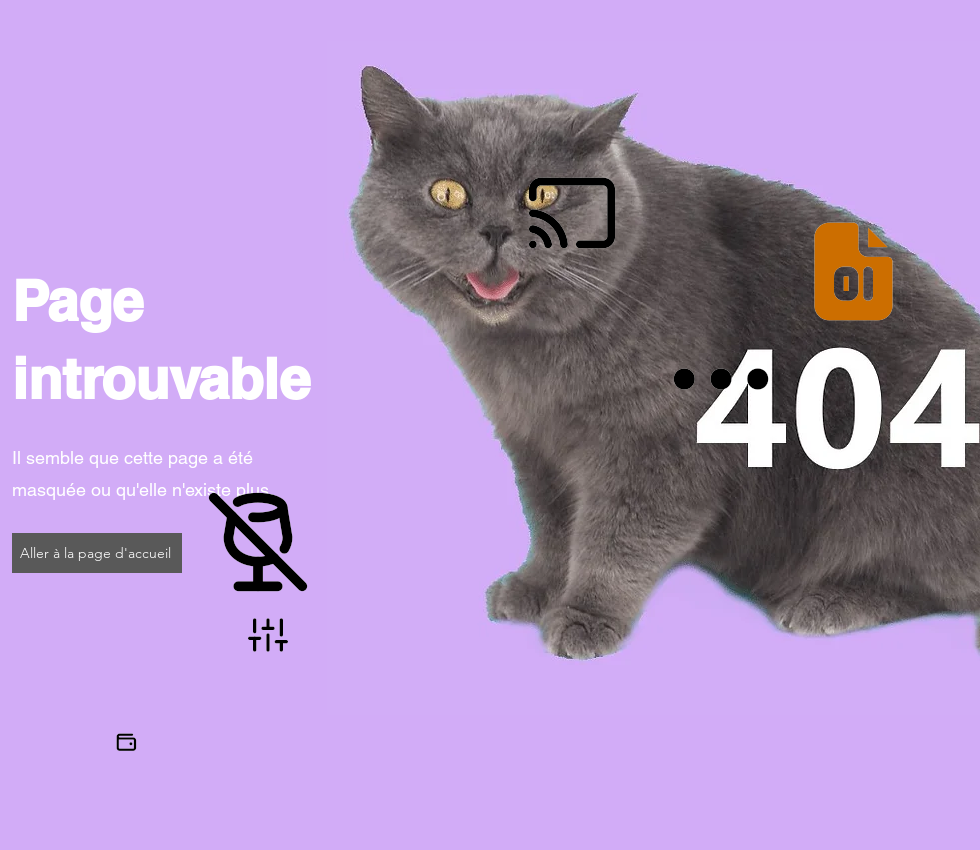 This screenshot has width=980, height=850. Describe the element at coordinates (721, 379) in the screenshot. I see `access more options or actions` at that location.